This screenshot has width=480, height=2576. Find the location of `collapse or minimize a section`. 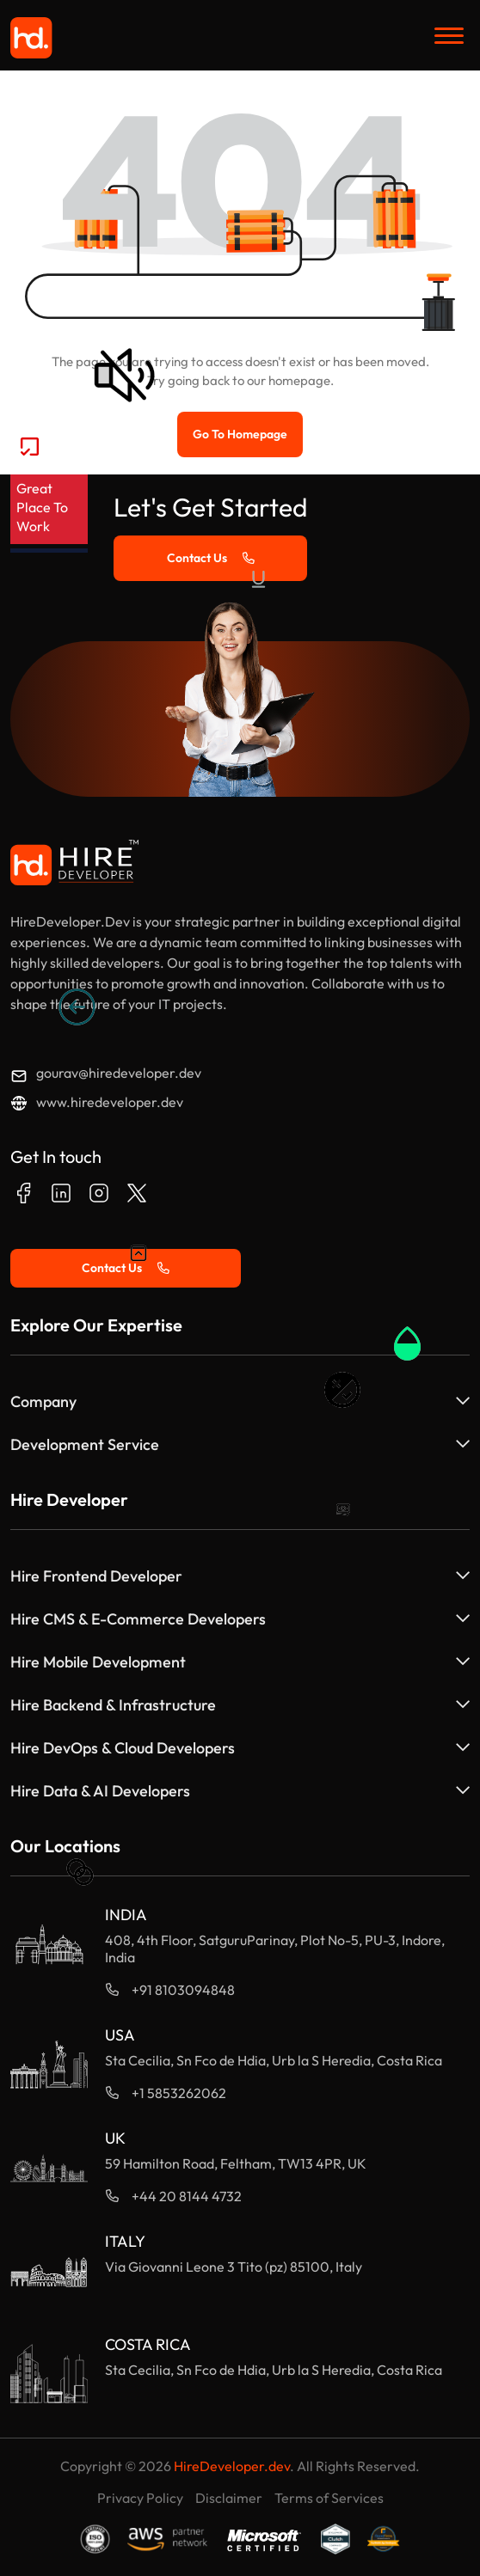

collapse or minimize a section is located at coordinates (138, 1253).